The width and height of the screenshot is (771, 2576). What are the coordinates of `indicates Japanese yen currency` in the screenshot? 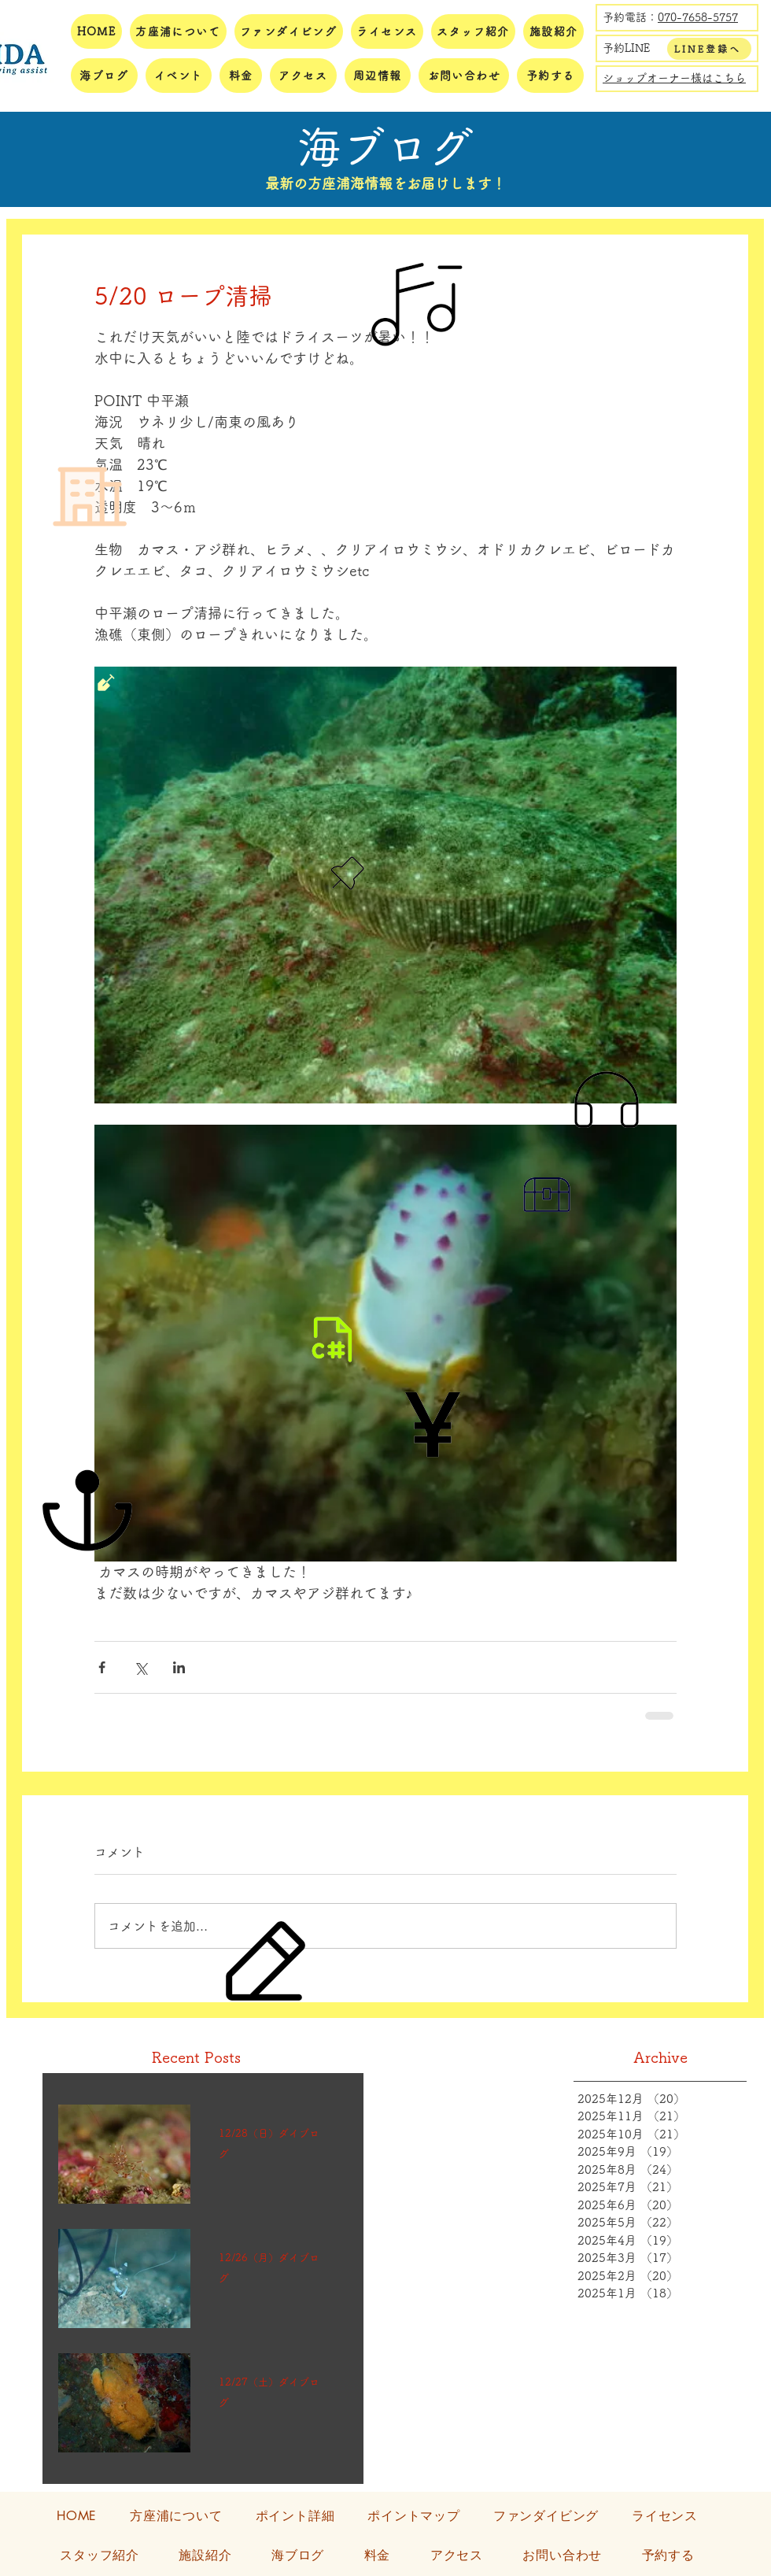 It's located at (433, 1425).